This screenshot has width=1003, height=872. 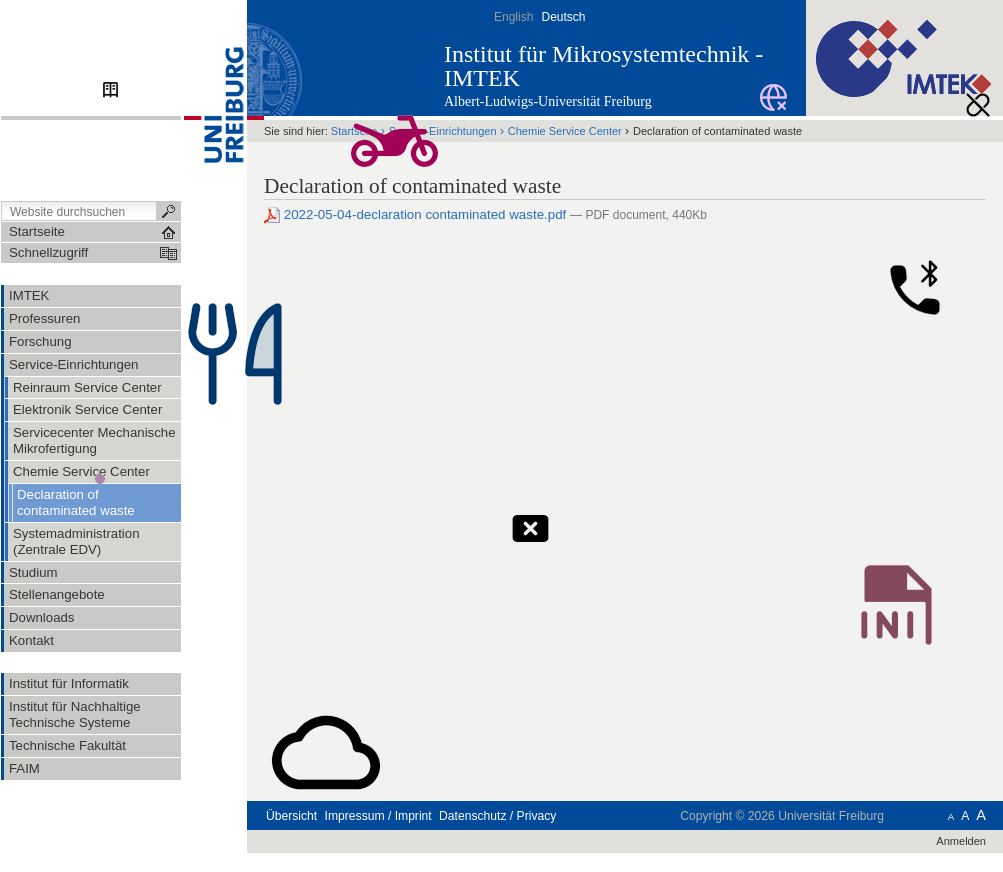 What do you see at coordinates (394, 142) in the screenshot?
I see `select motorcycle as vehicle type` at bounding box center [394, 142].